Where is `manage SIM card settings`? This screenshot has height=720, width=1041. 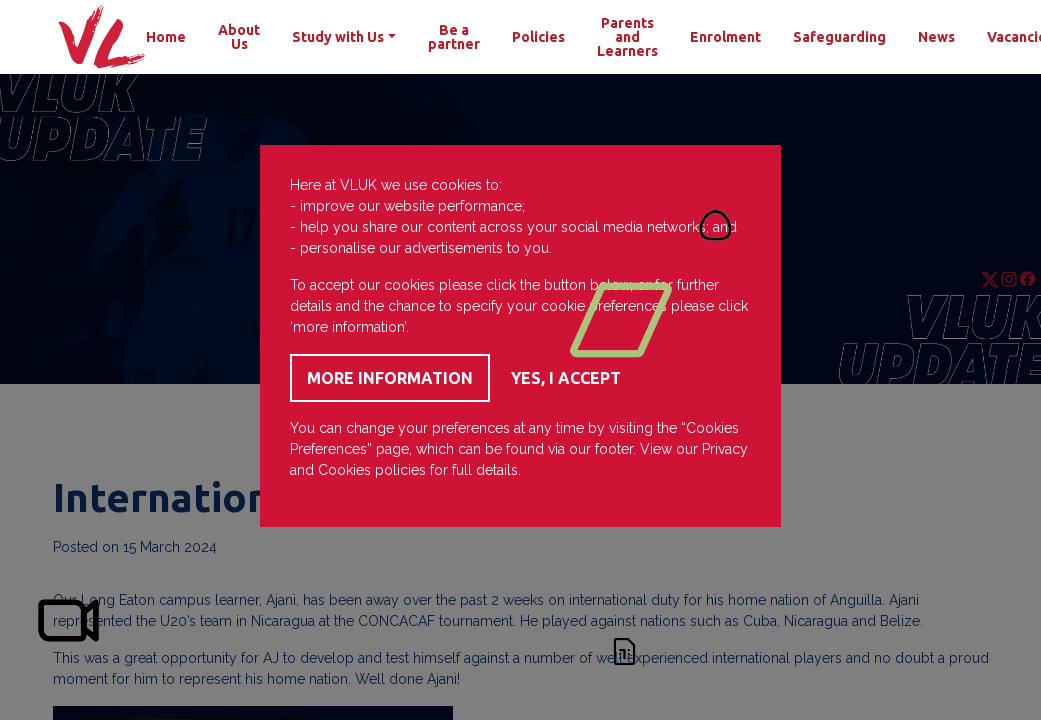
manage SIM card settings is located at coordinates (624, 651).